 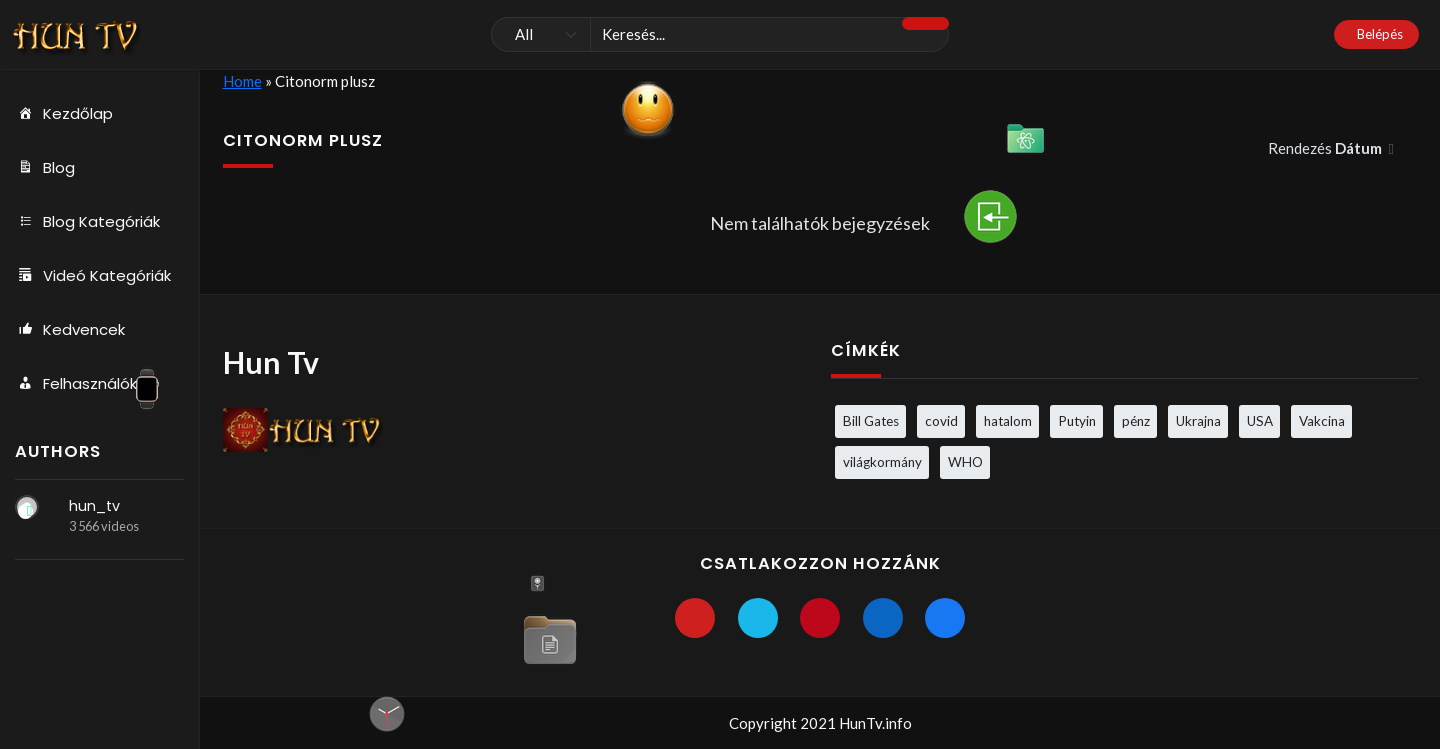 What do you see at coordinates (990, 216) in the screenshot?
I see `log out of the current user session` at bounding box center [990, 216].